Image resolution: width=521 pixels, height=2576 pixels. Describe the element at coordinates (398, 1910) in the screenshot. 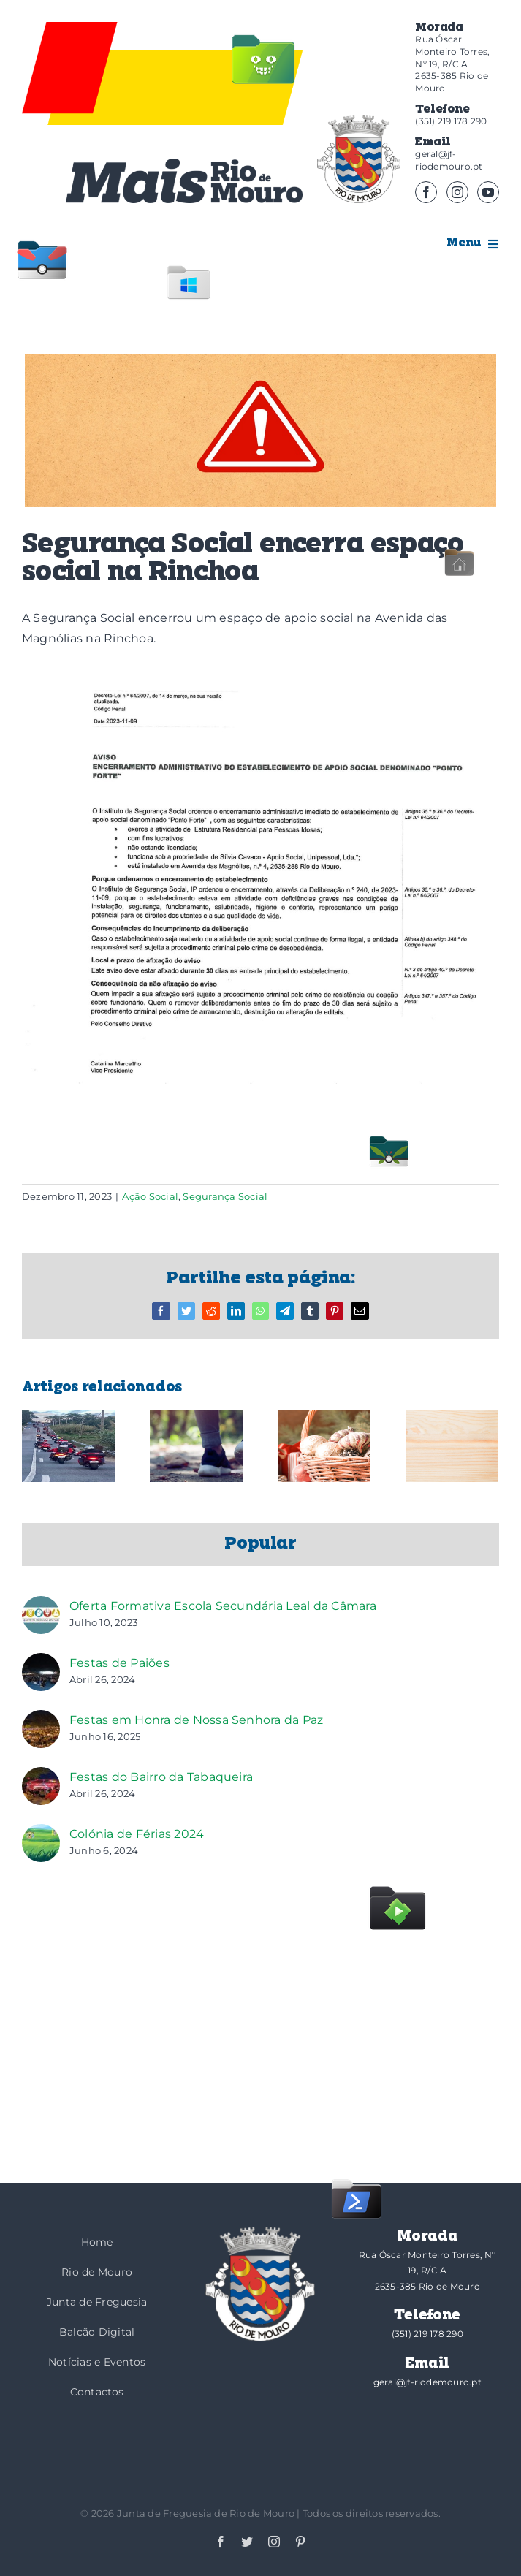

I see `open folder containing Emby media server files` at that location.